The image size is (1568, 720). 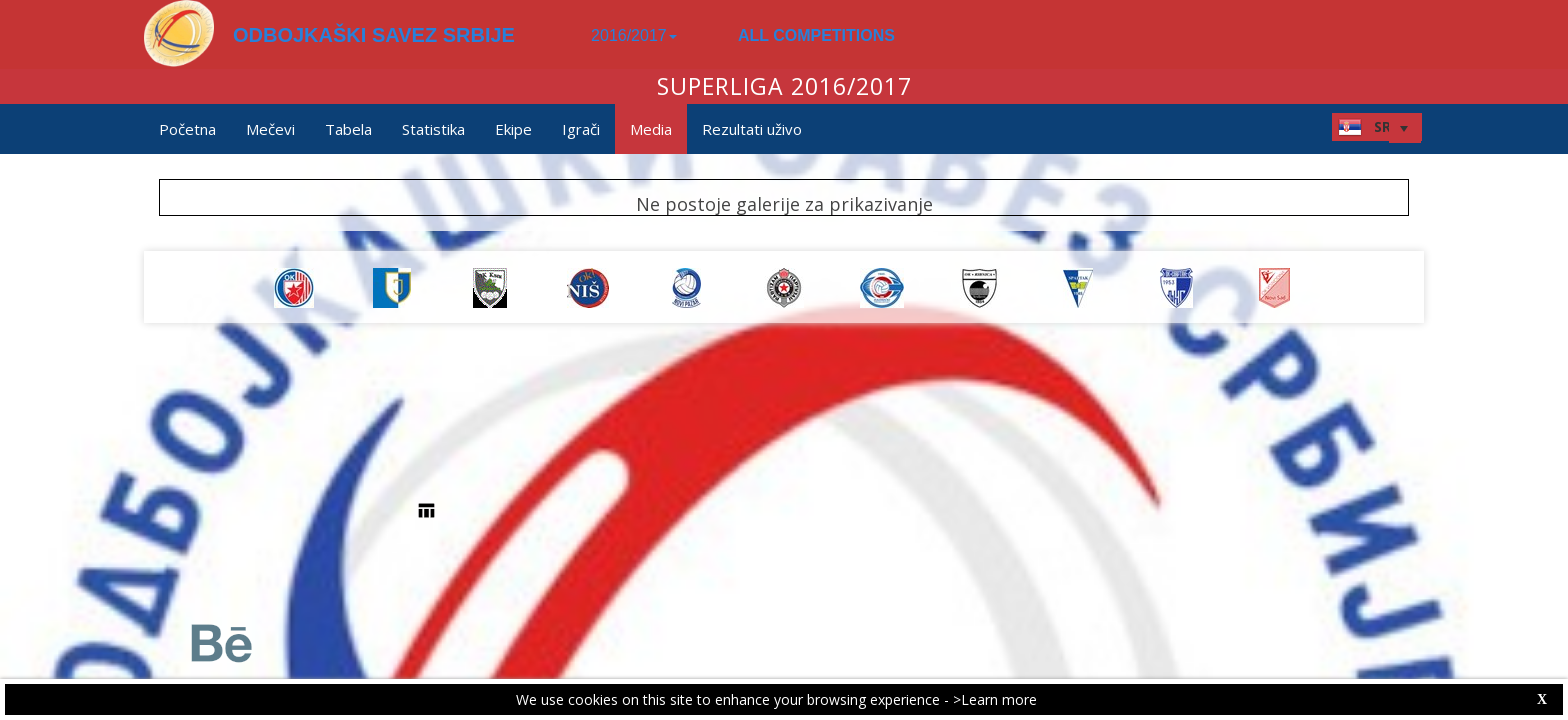 I want to click on visit behance profile or portfolio, so click(x=221, y=642).